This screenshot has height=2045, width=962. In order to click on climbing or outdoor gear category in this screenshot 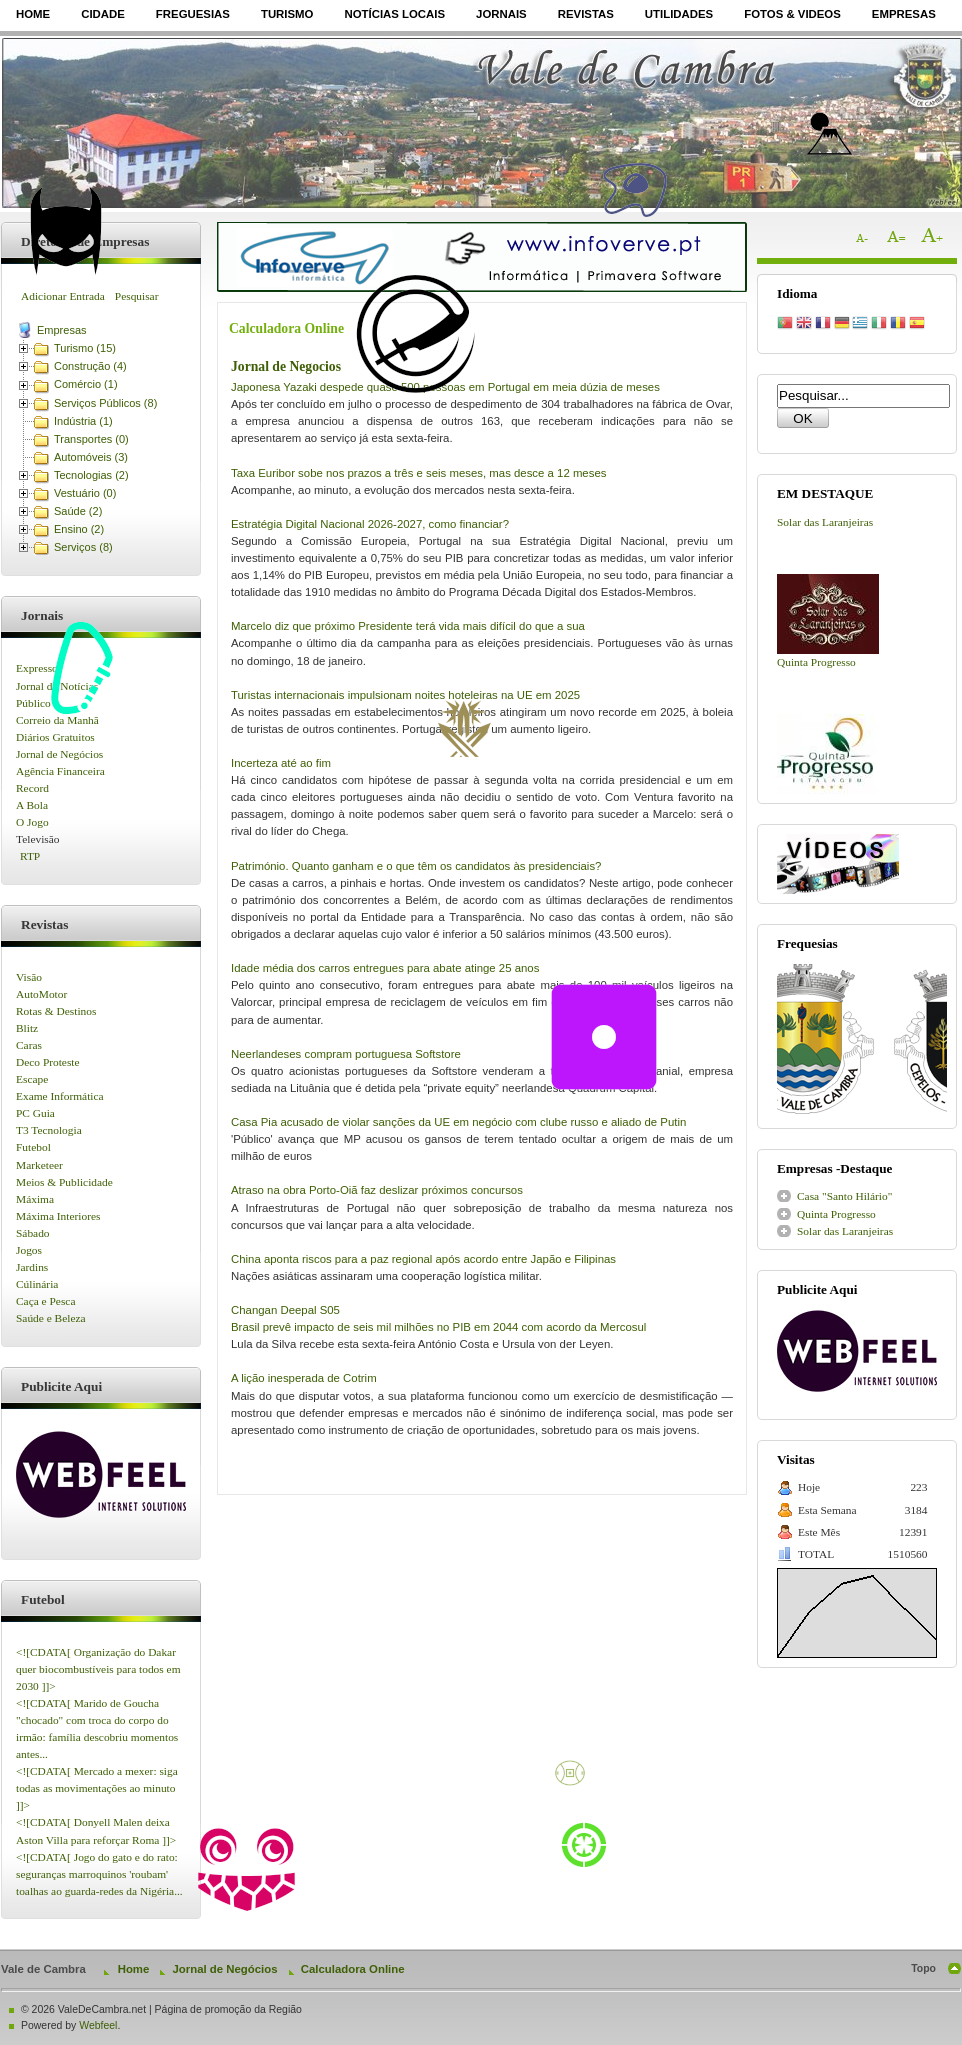, I will do `click(82, 668)`.